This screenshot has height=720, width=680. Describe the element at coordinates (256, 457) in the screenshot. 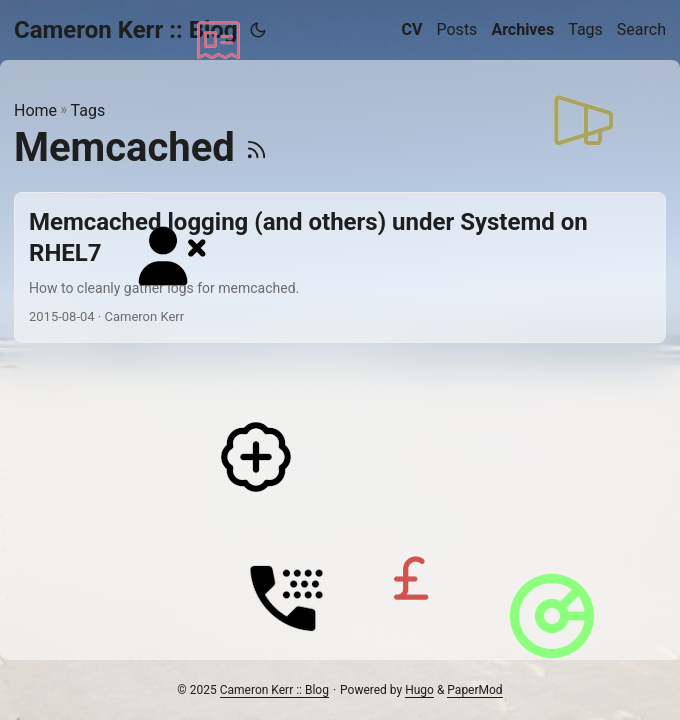

I see `add a new badge or achievement` at that location.